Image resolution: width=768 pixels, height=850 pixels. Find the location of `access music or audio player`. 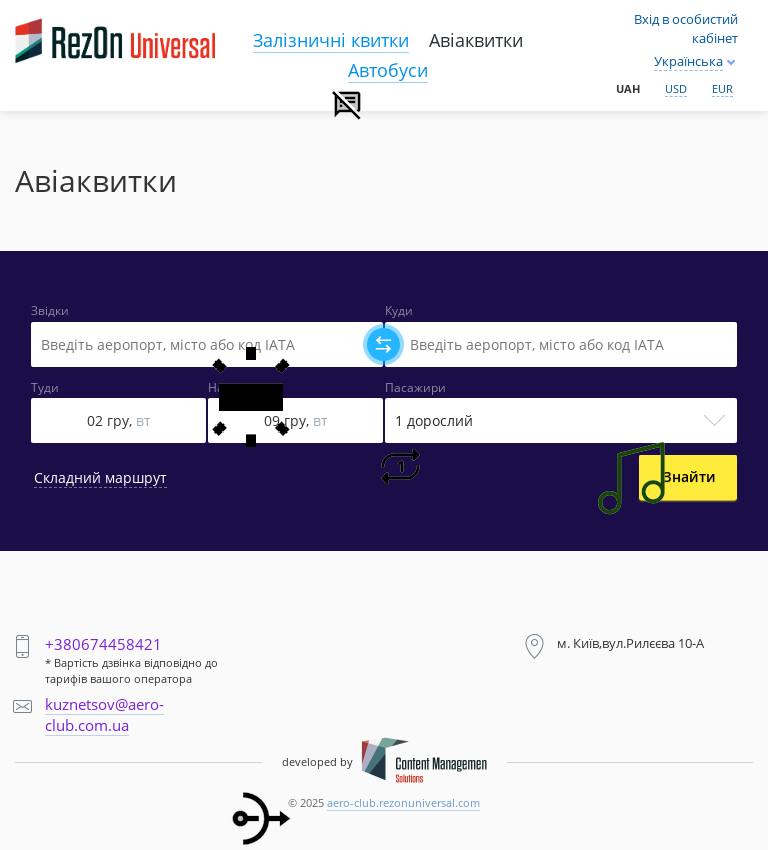

access music or audio player is located at coordinates (635, 479).